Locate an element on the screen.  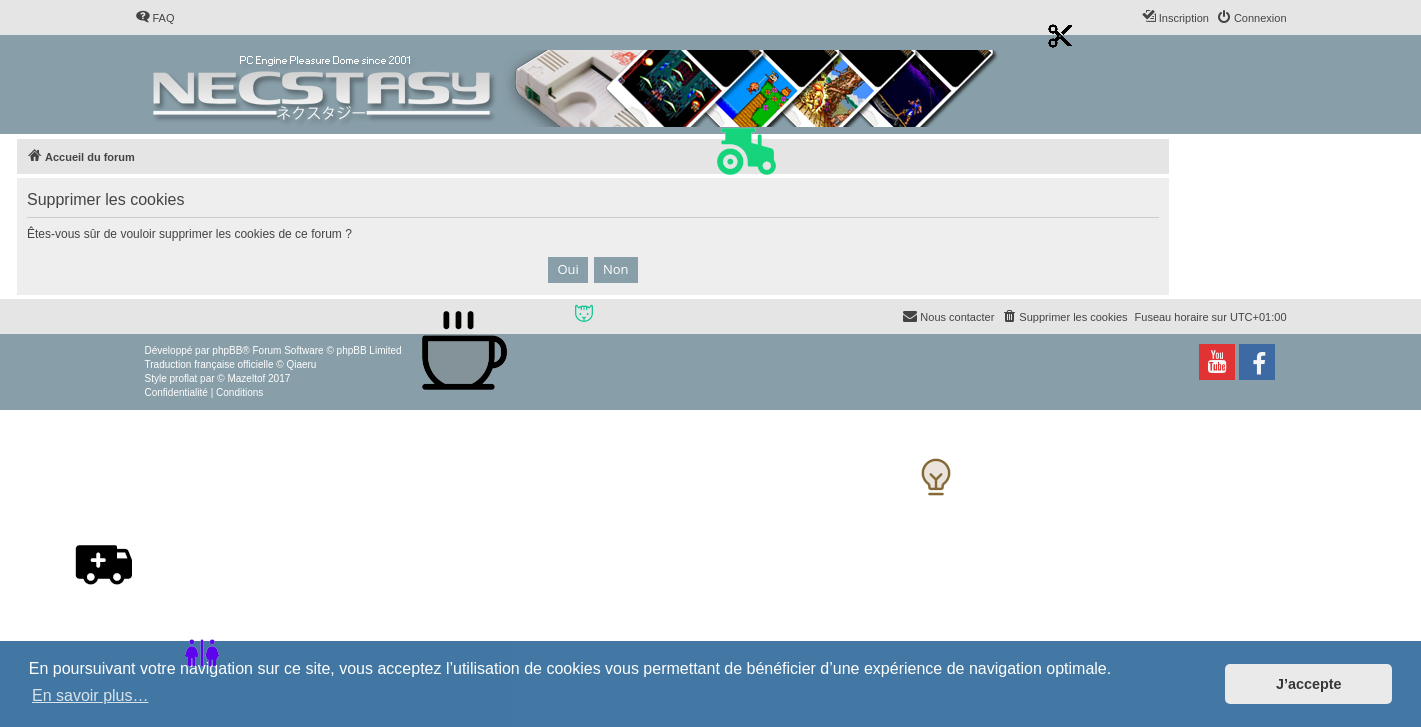
access farming or agriculture features is located at coordinates (745, 150).